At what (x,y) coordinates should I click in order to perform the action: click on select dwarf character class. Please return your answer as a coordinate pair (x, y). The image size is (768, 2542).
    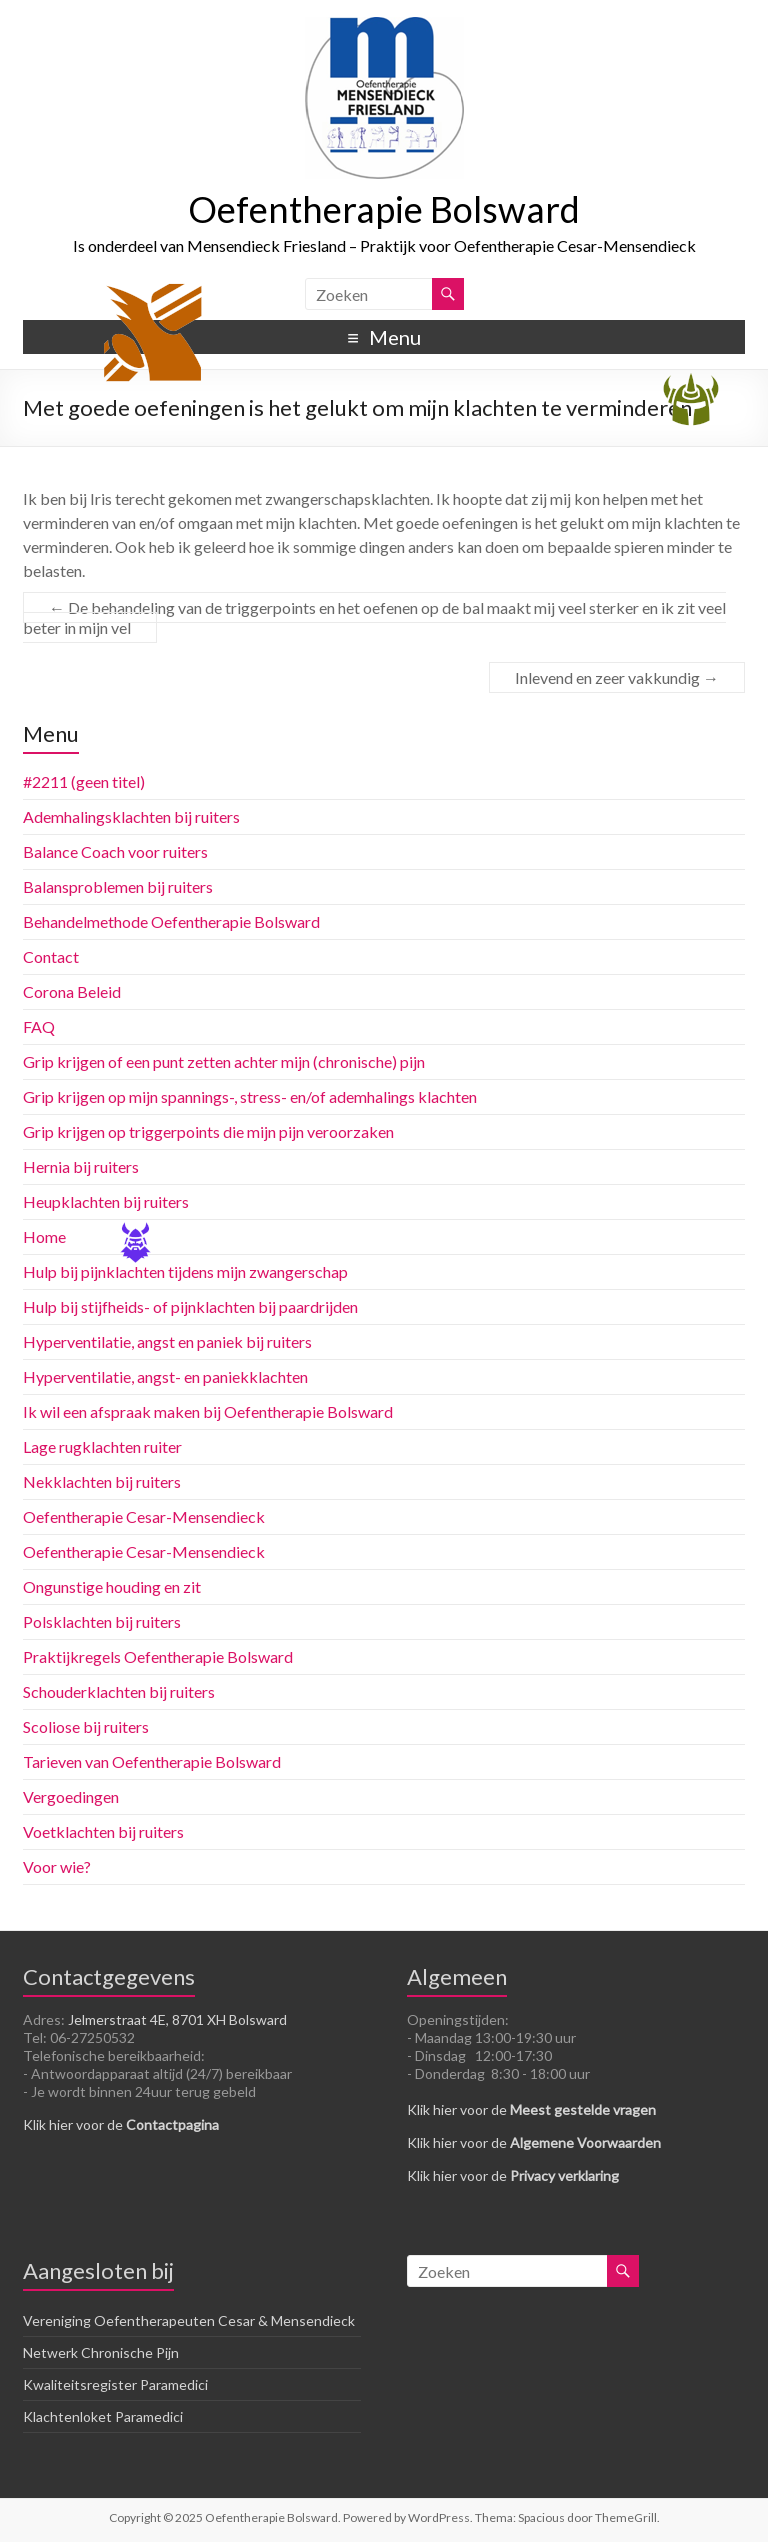
    Looking at the image, I should click on (135, 1242).